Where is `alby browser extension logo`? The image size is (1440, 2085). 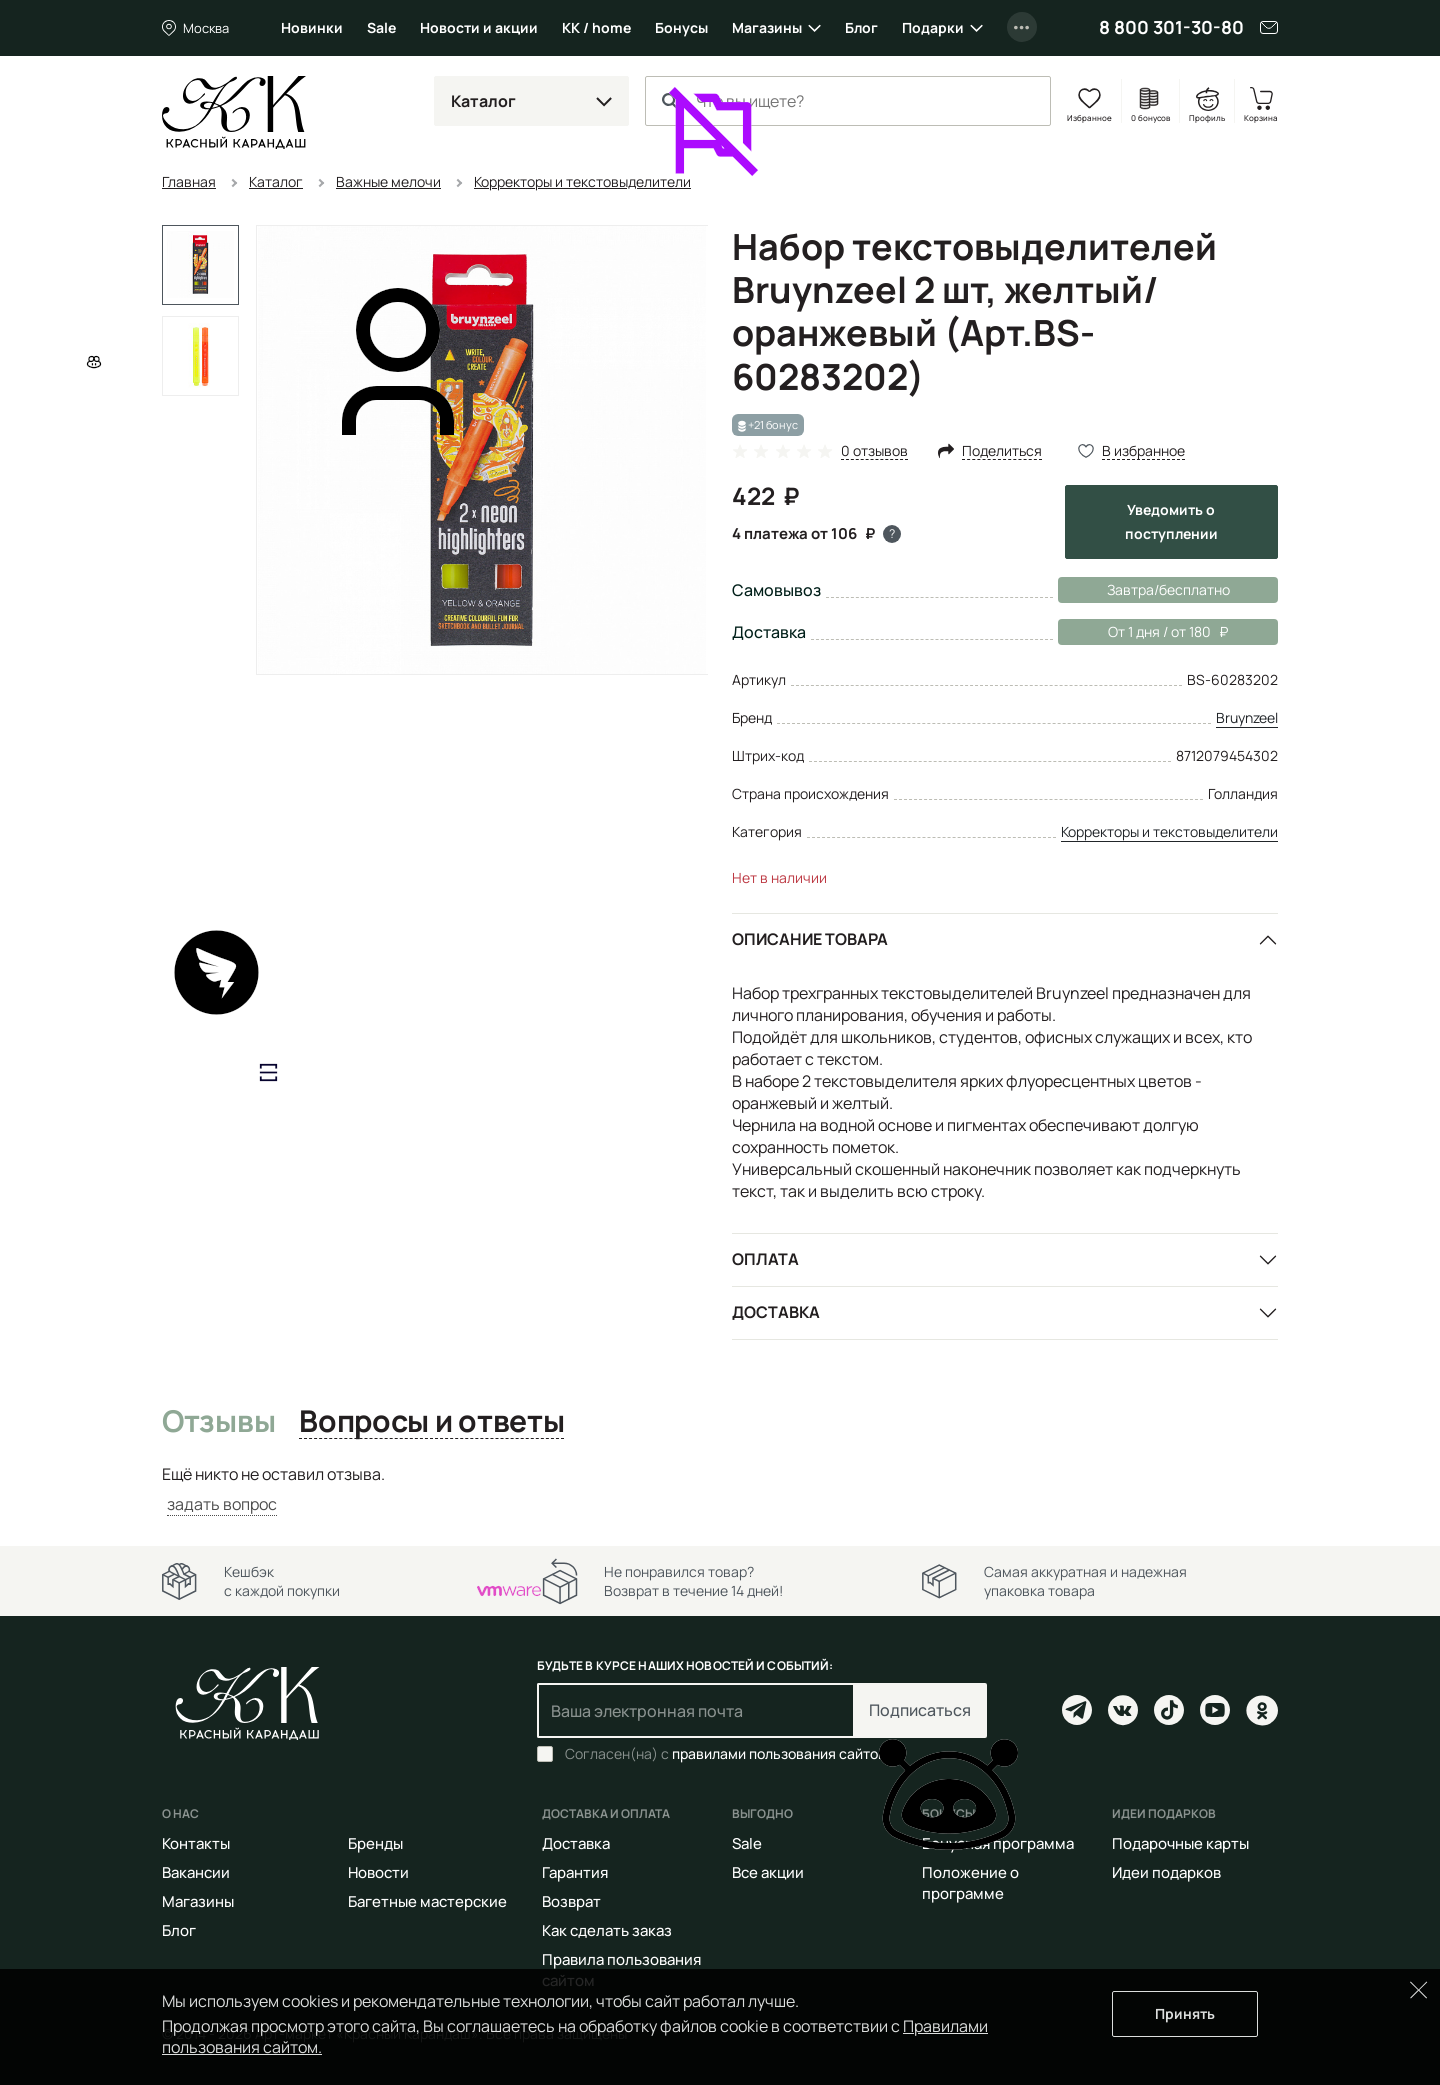
alby browser extension logo is located at coordinates (948, 1794).